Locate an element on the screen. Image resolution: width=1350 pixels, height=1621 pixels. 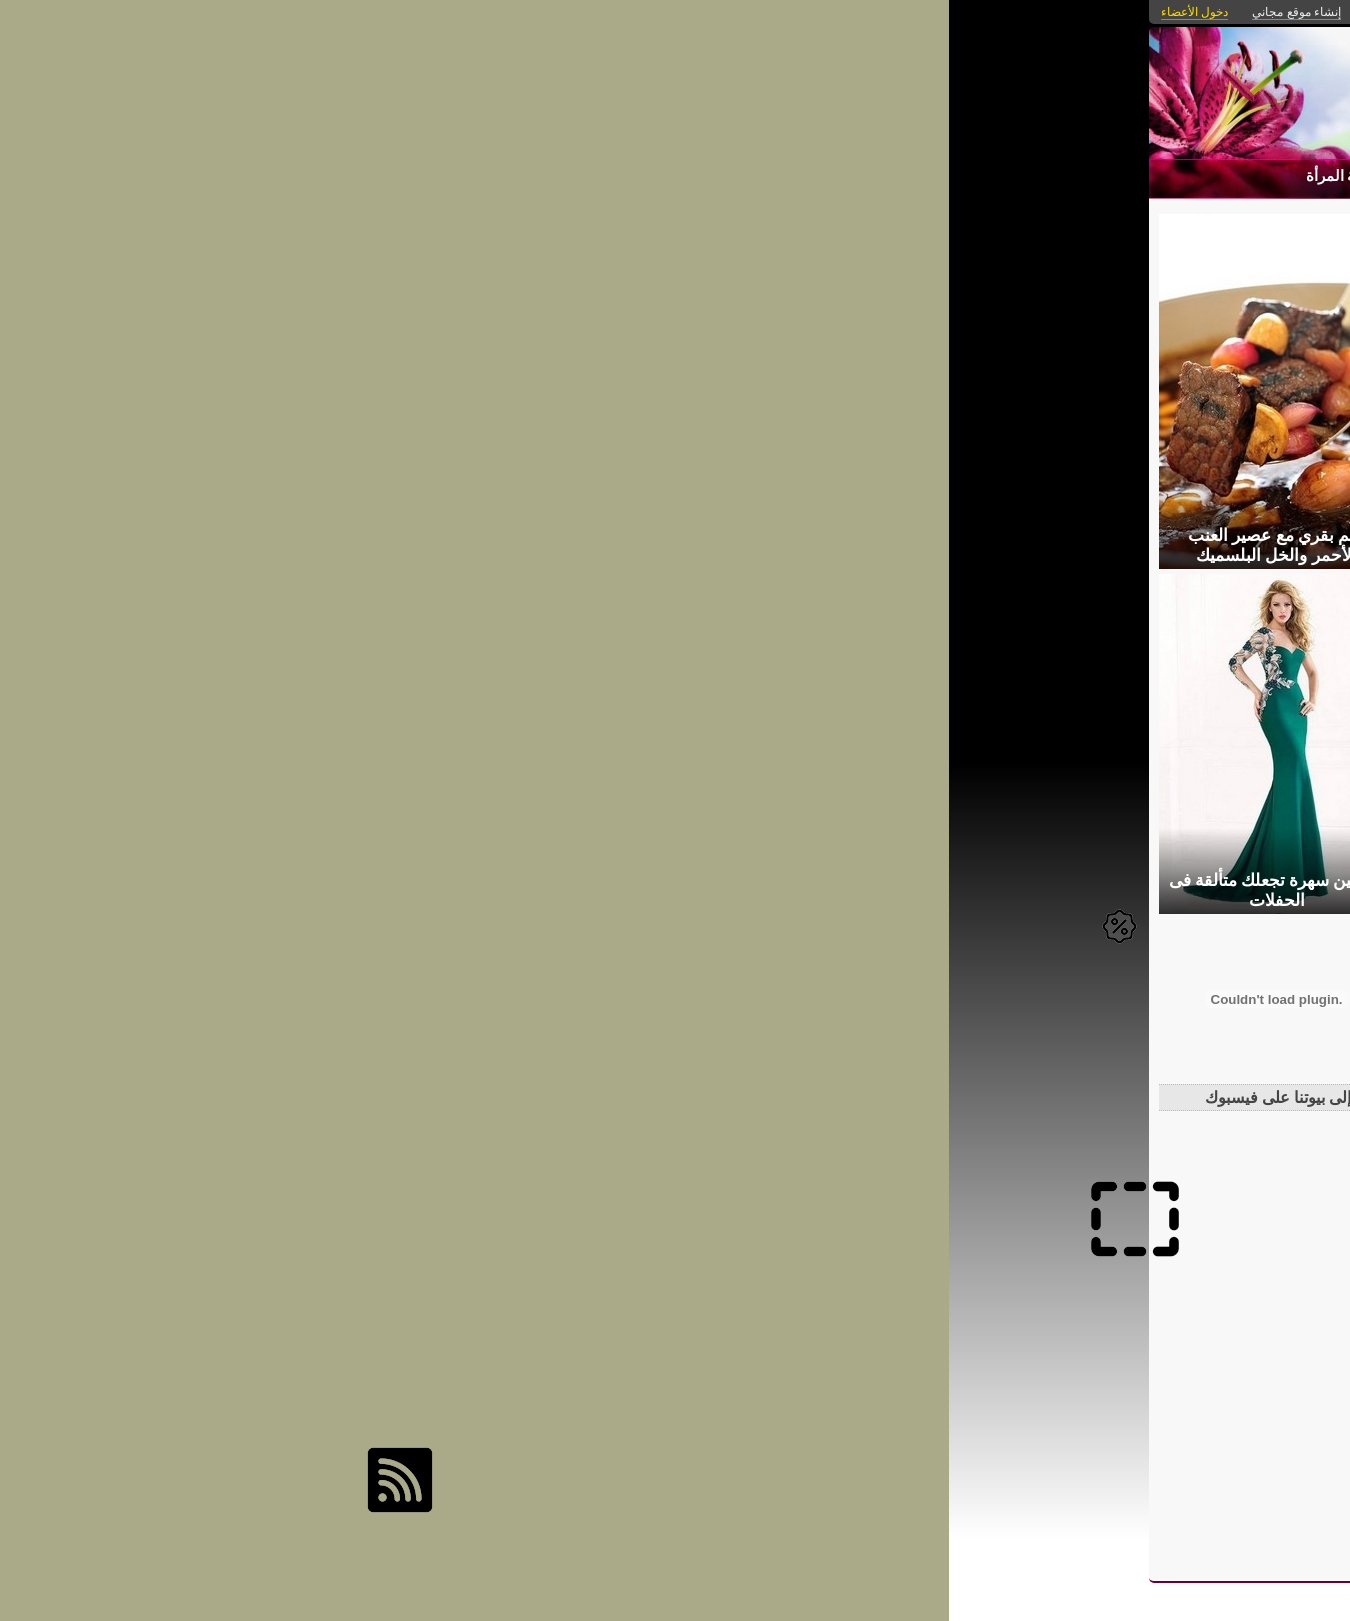
subscribe to RSS feed is located at coordinates (400, 1480).